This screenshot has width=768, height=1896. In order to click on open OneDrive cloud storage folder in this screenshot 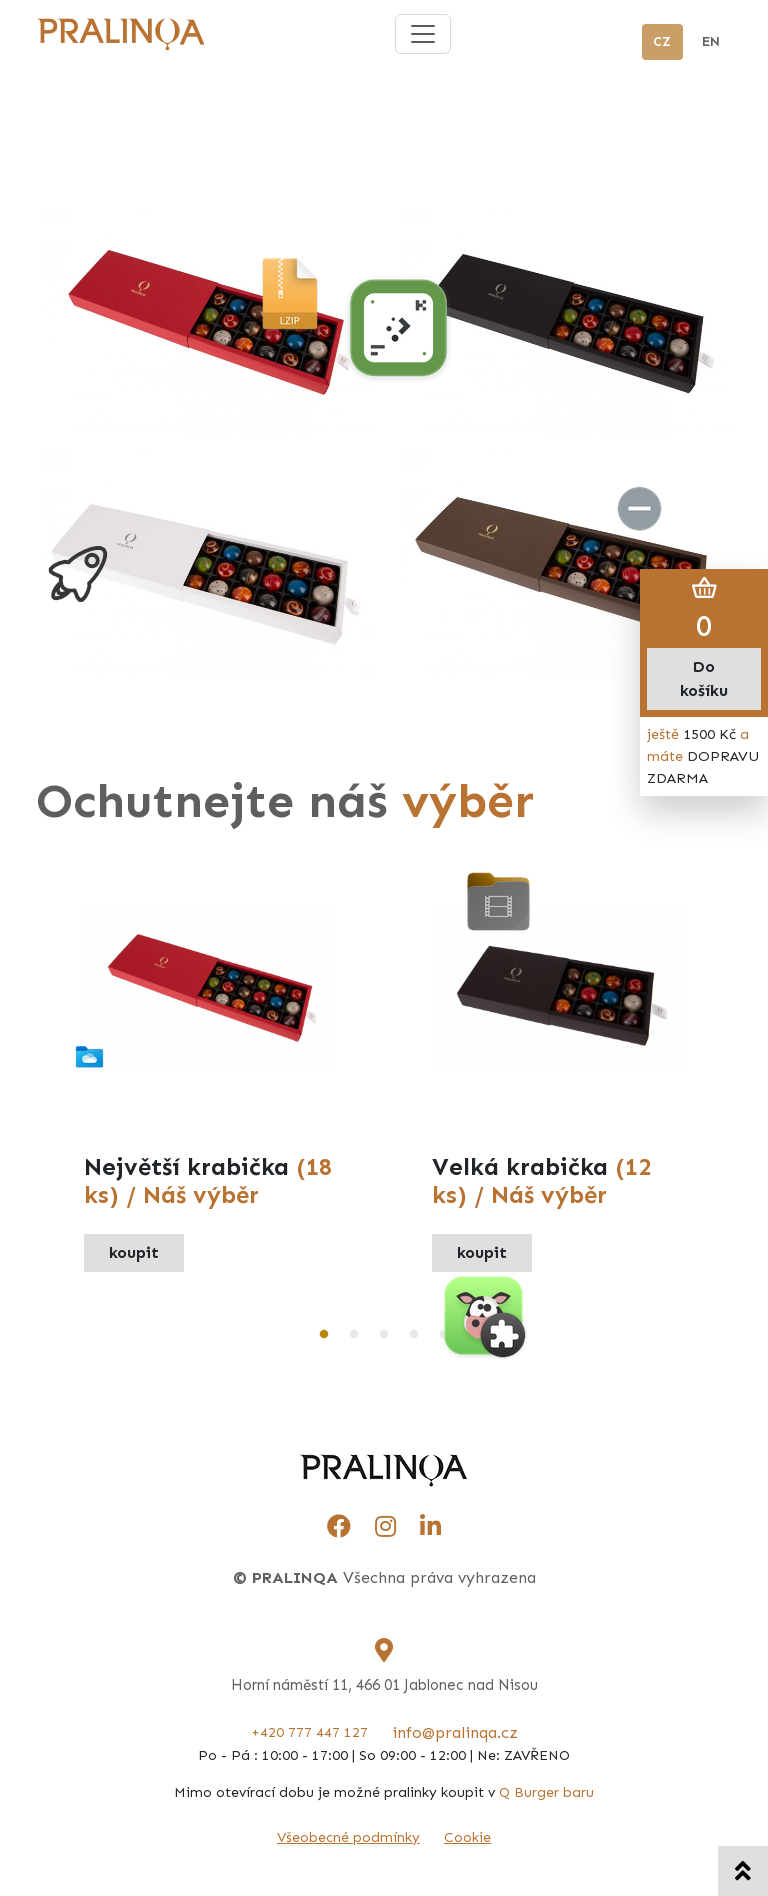, I will do `click(89, 1057)`.